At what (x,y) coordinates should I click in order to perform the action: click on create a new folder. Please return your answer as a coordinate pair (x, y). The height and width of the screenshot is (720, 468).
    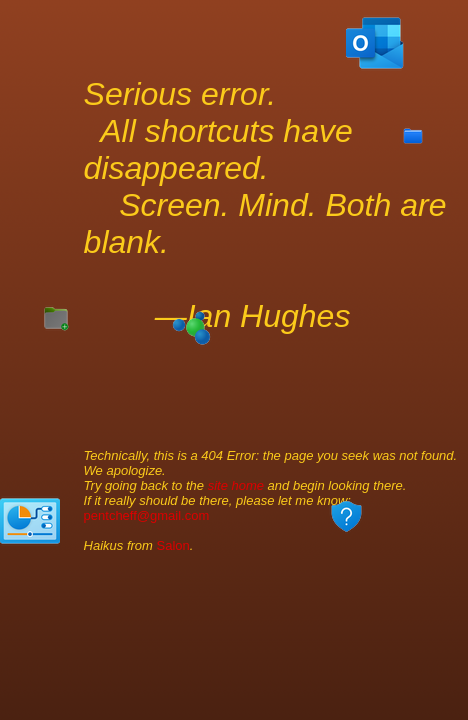
    Looking at the image, I should click on (56, 318).